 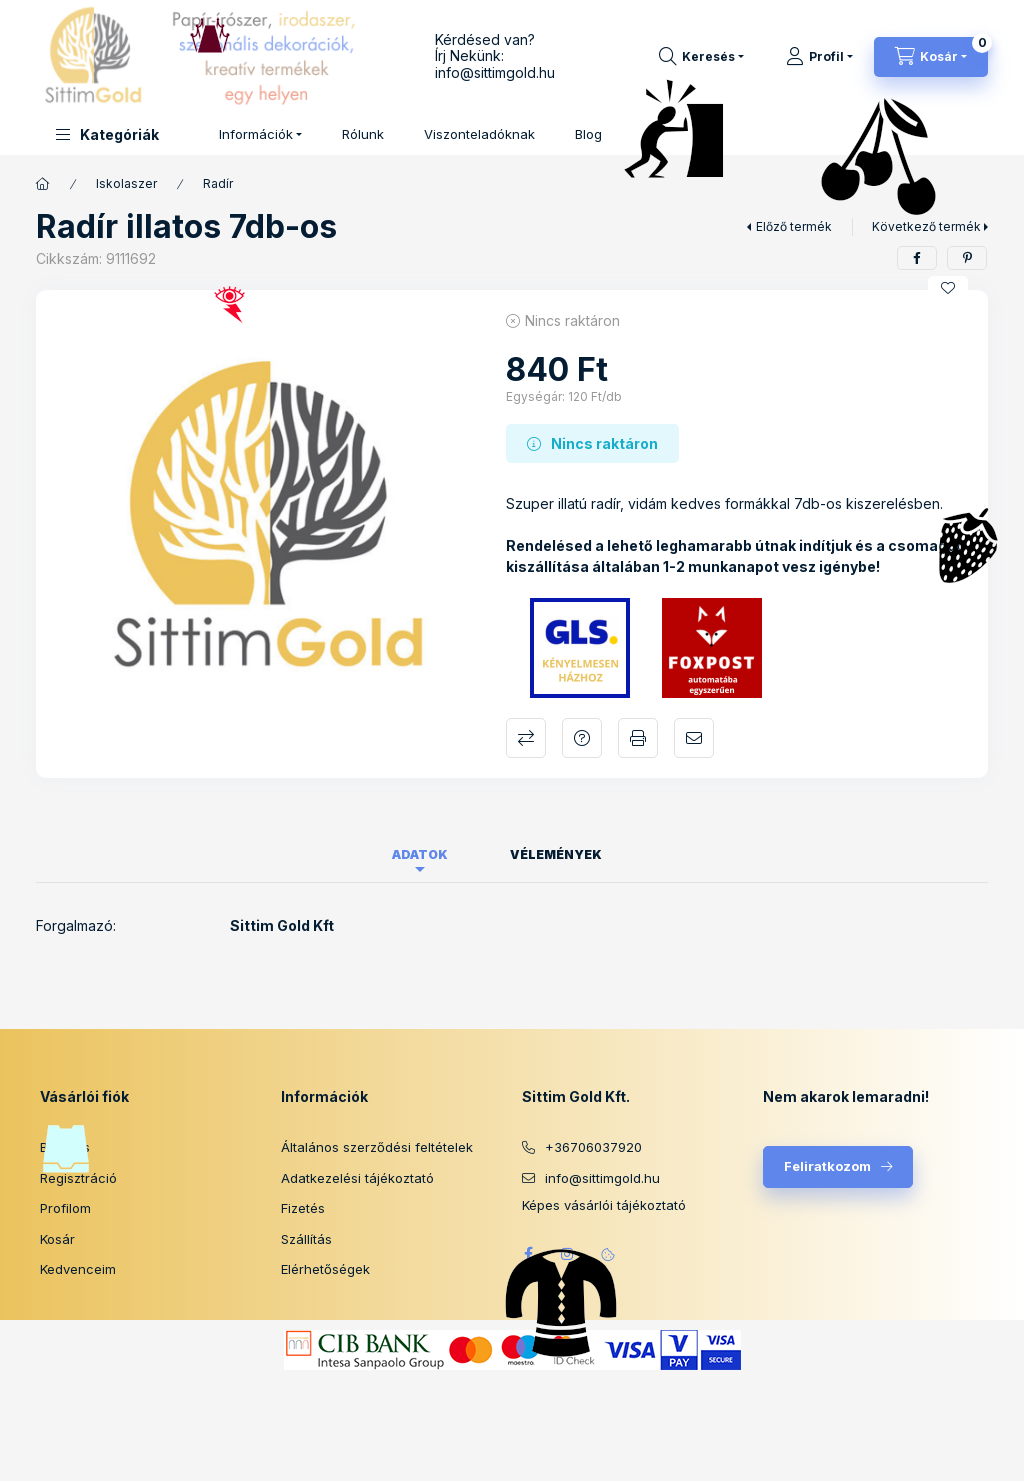 What do you see at coordinates (968, 545) in the screenshot?
I see `select strawberry flavor or ingredient` at bounding box center [968, 545].